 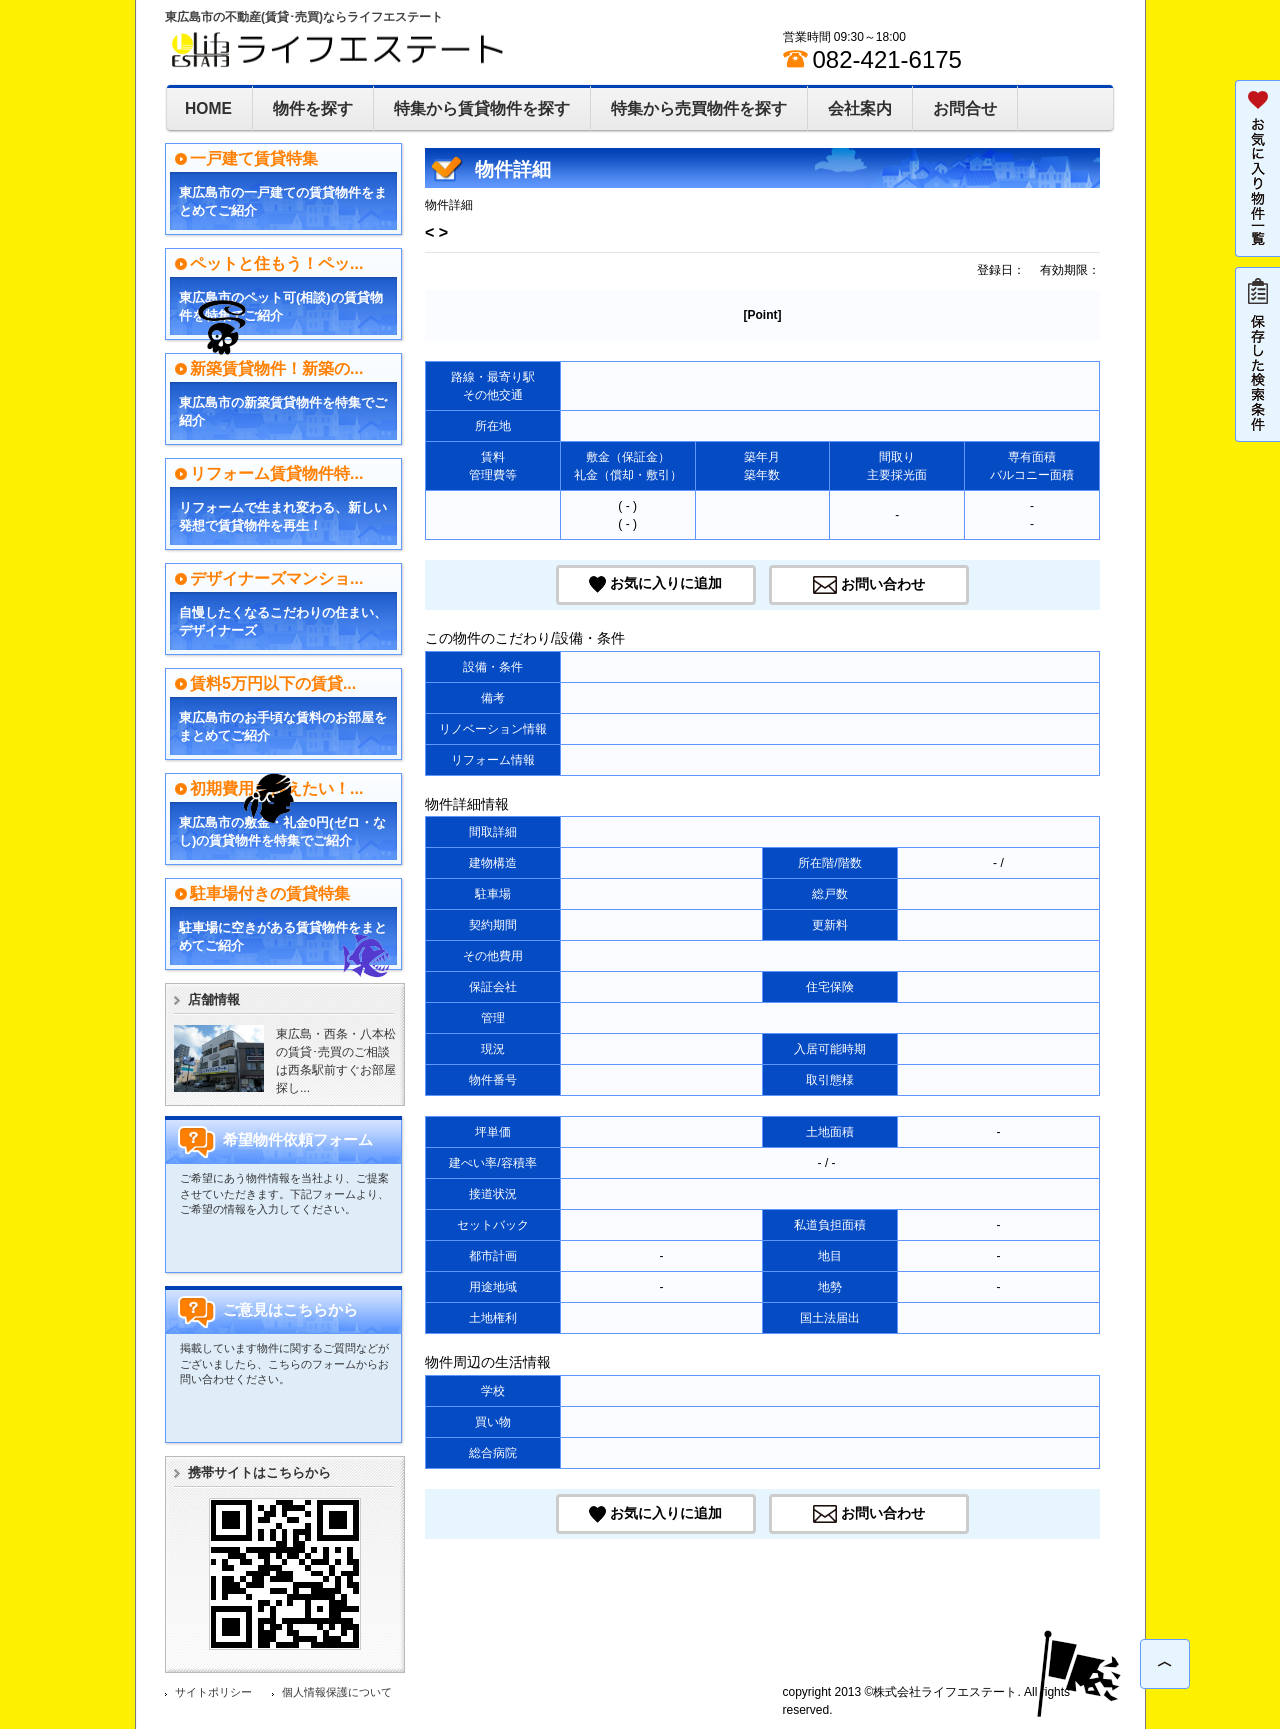 What do you see at coordinates (269, 799) in the screenshot?
I see `select bandana accessory for character customization` at bounding box center [269, 799].